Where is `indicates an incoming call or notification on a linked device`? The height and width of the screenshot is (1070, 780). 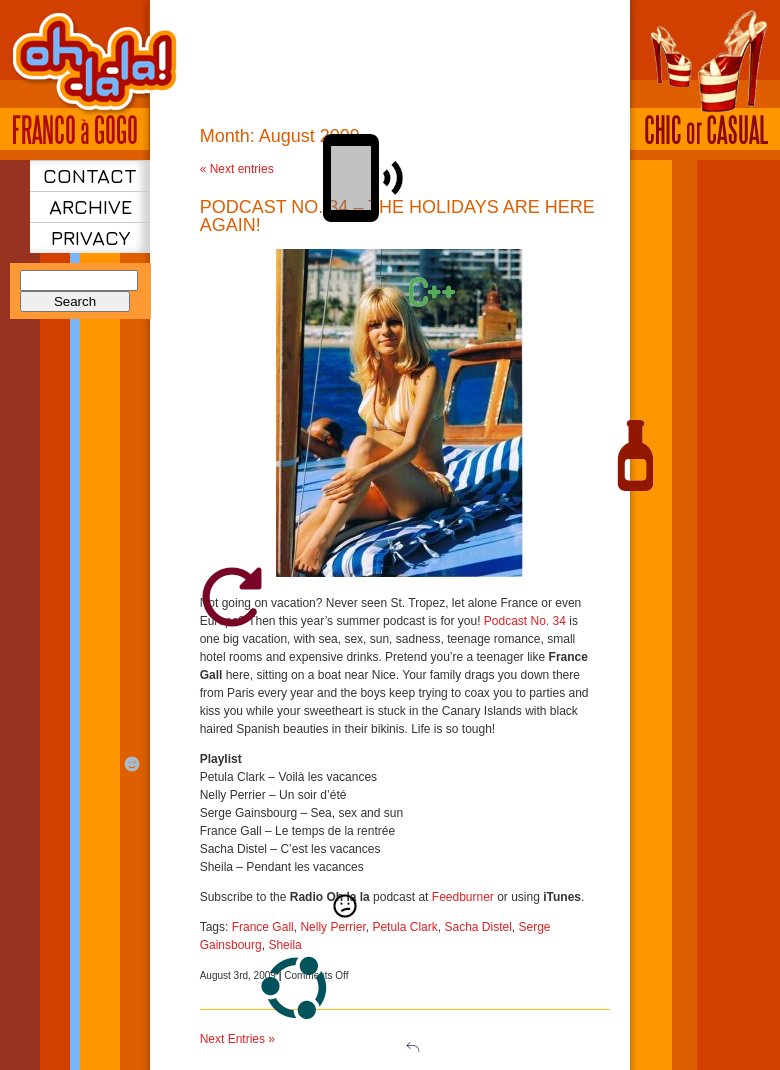
indicates an incoming call or notification on a linked device is located at coordinates (363, 178).